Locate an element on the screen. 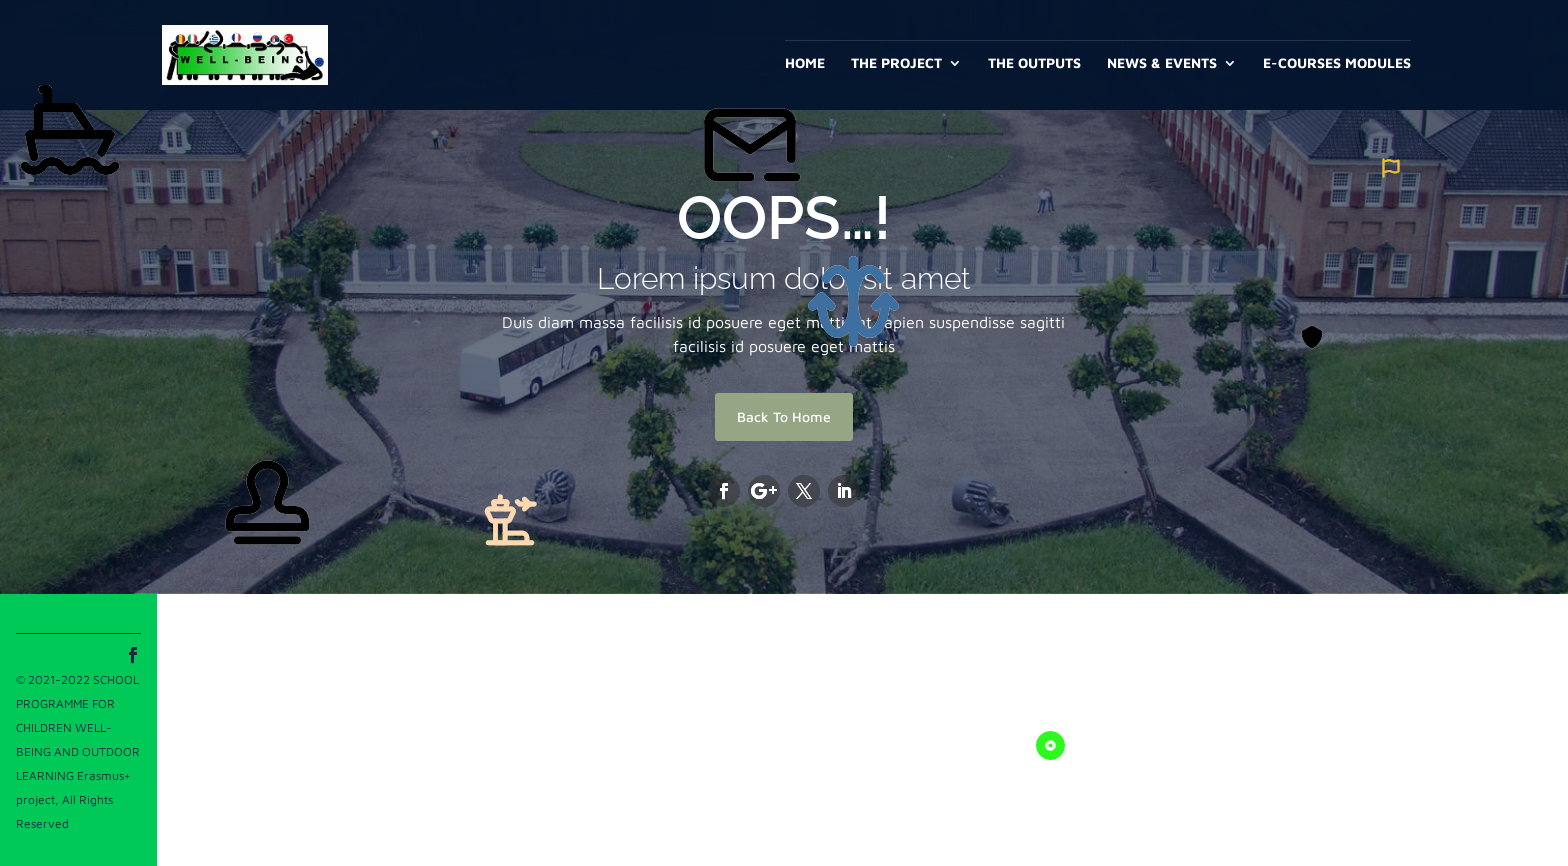 This screenshot has height=866, width=1568. access shipping or delivery options is located at coordinates (70, 130).